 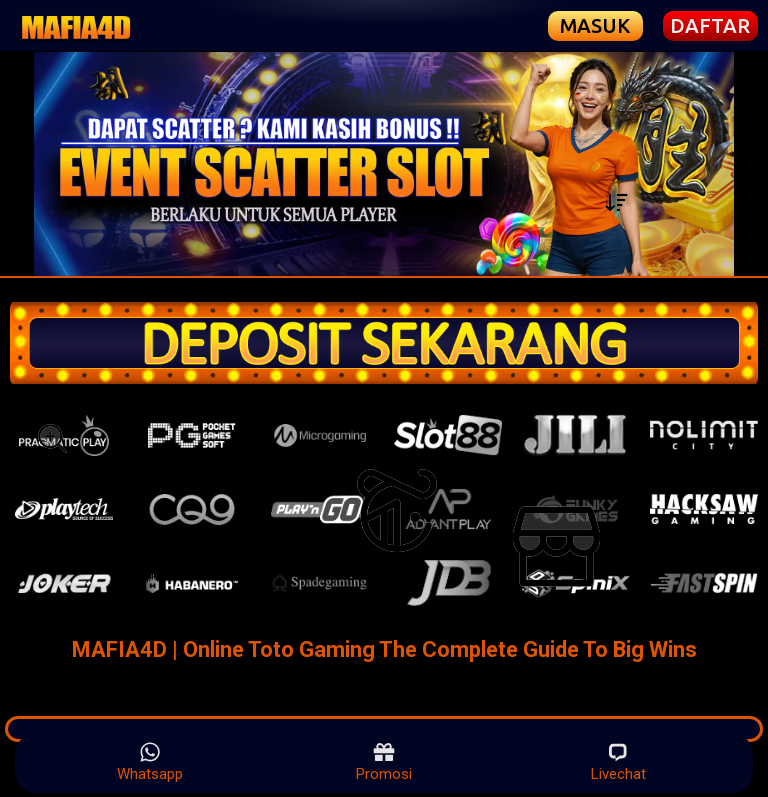 What do you see at coordinates (397, 509) in the screenshot?
I see `open The New York Times app` at bounding box center [397, 509].